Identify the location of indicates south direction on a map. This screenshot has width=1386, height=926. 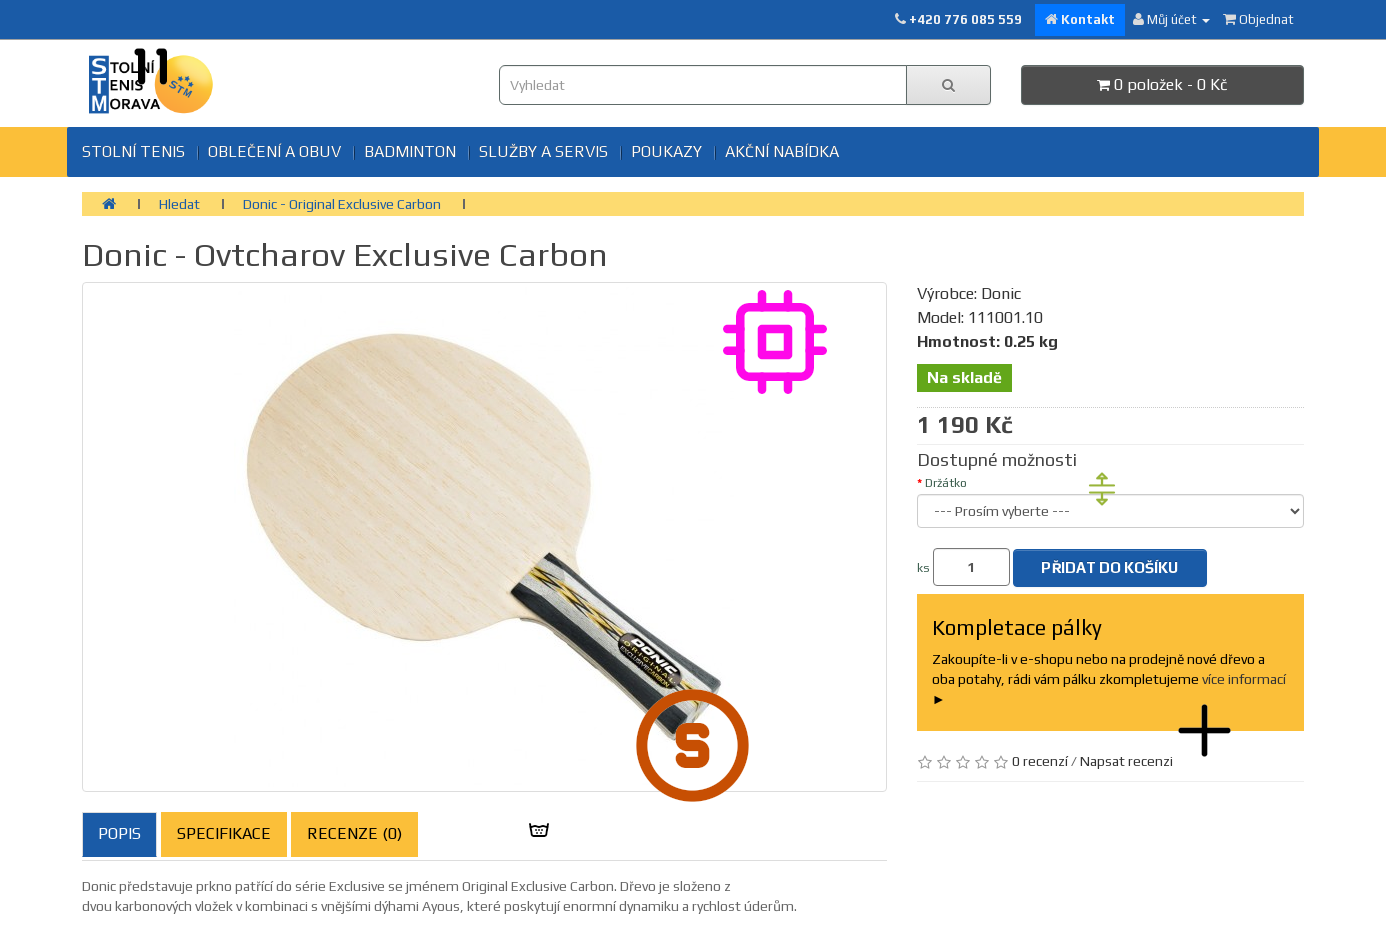
(692, 745).